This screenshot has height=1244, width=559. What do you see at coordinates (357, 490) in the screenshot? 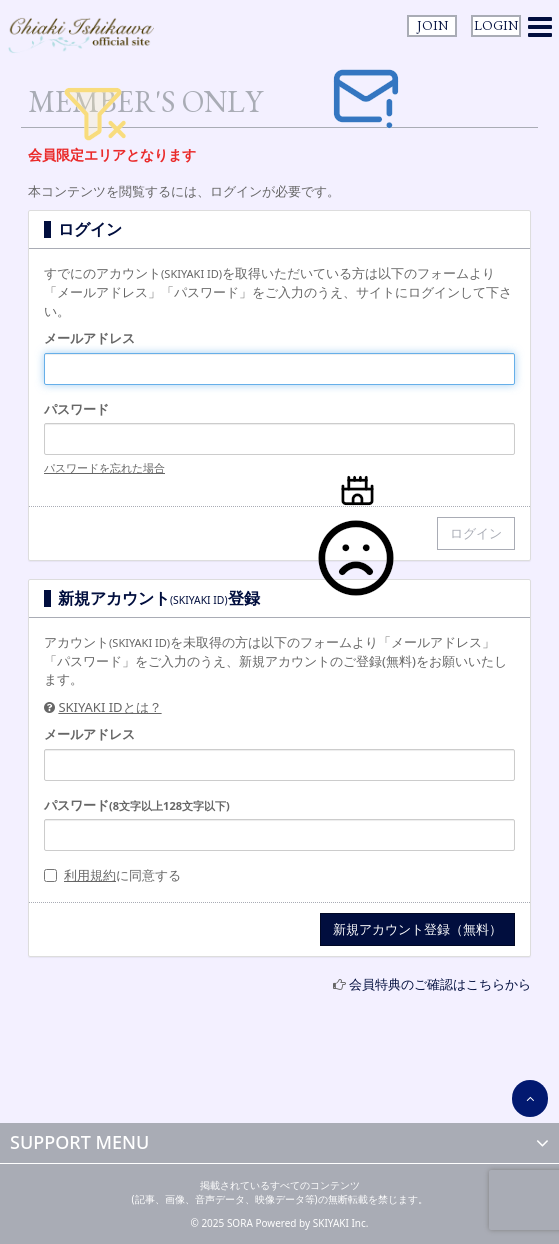
I see `access castle or fortress-themed game` at bounding box center [357, 490].